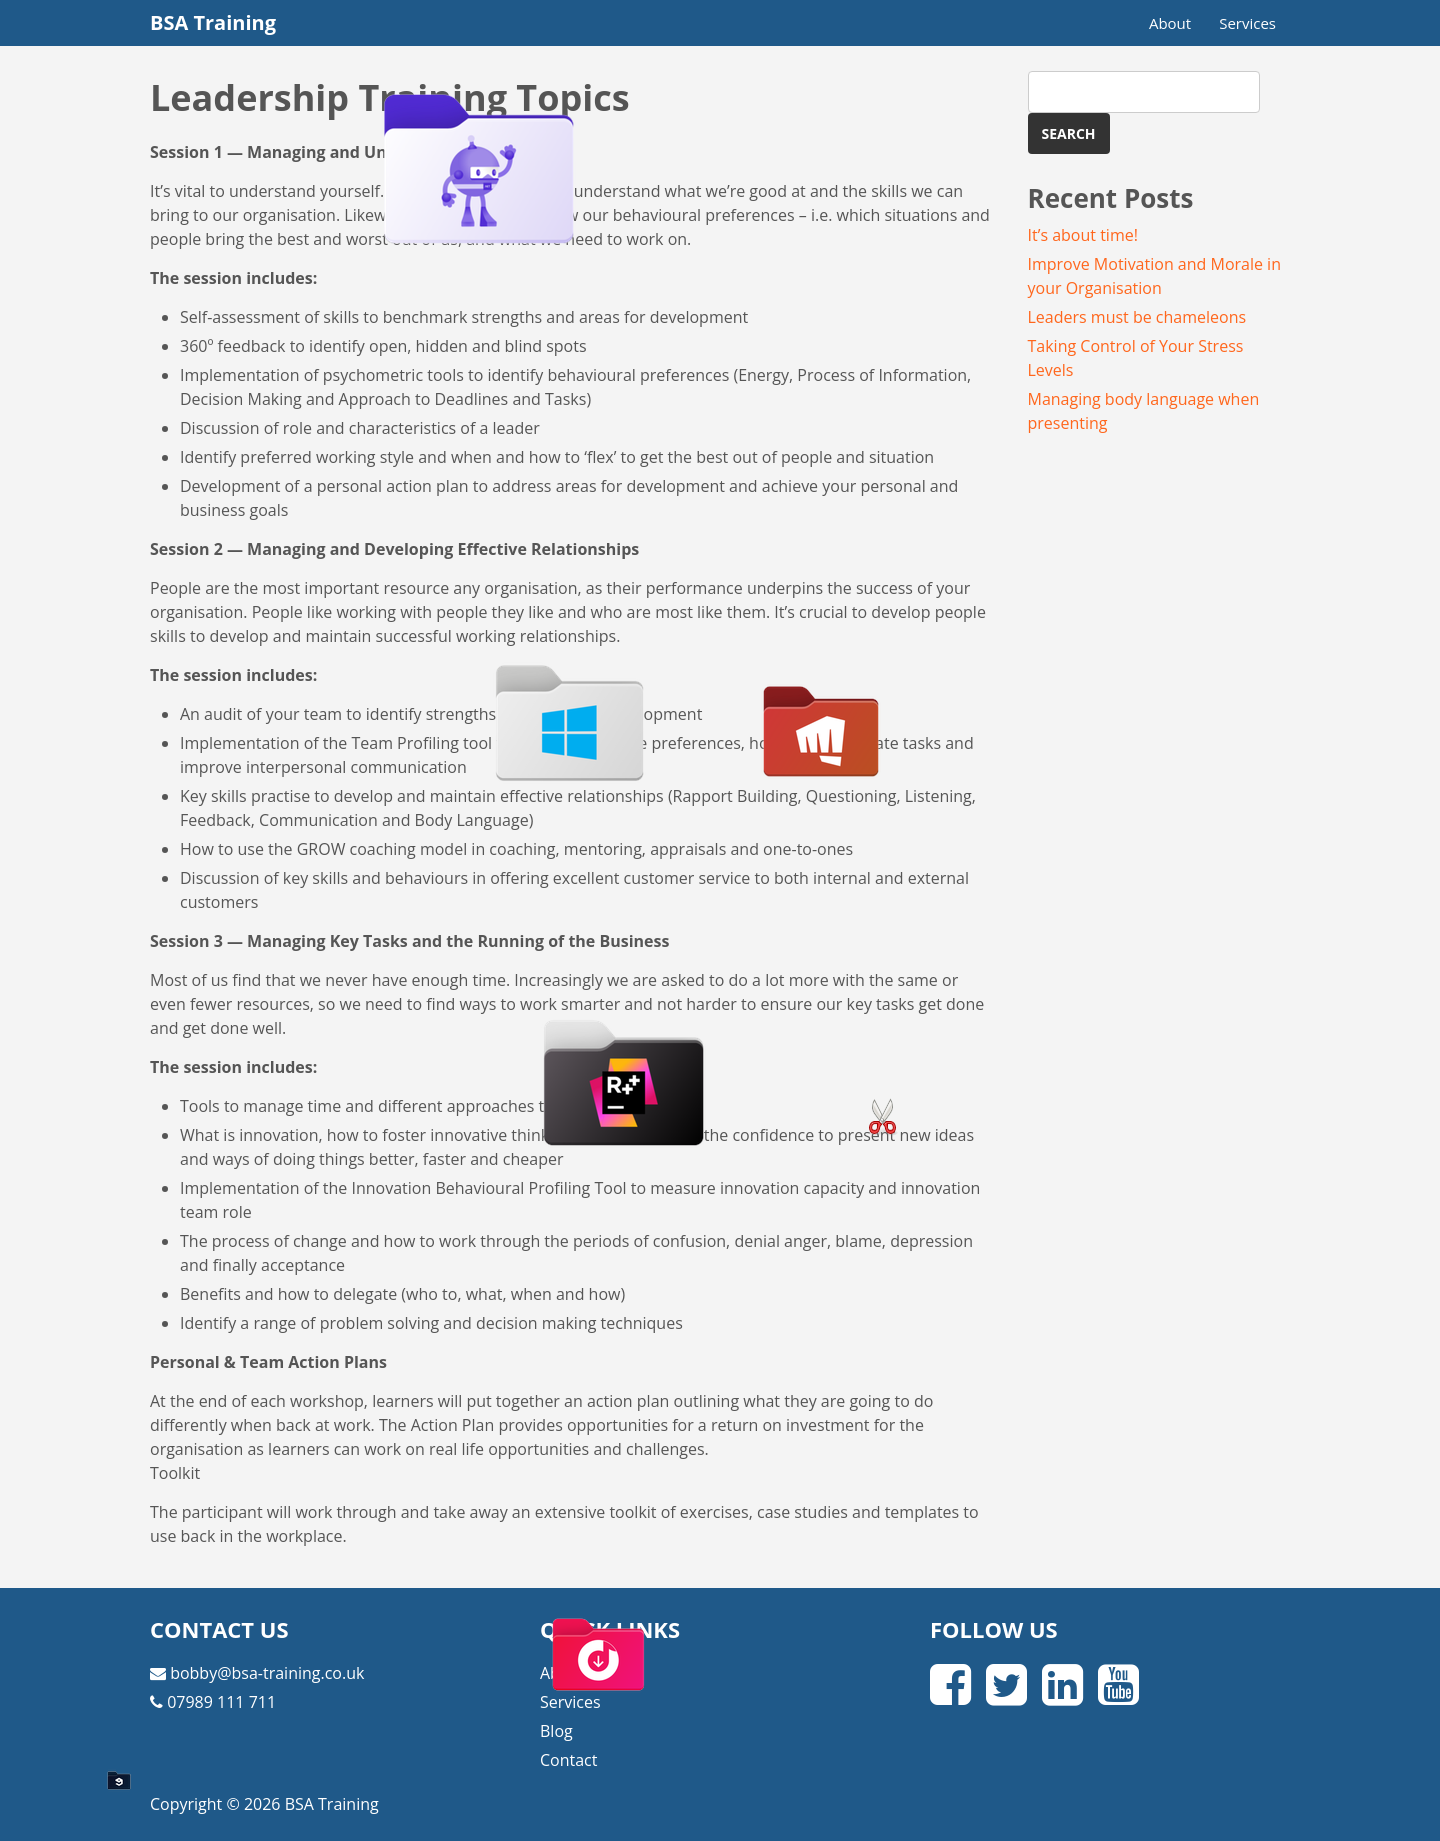  Describe the element at coordinates (882, 1116) in the screenshot. I see `cut selected content to clipboard` at that location.